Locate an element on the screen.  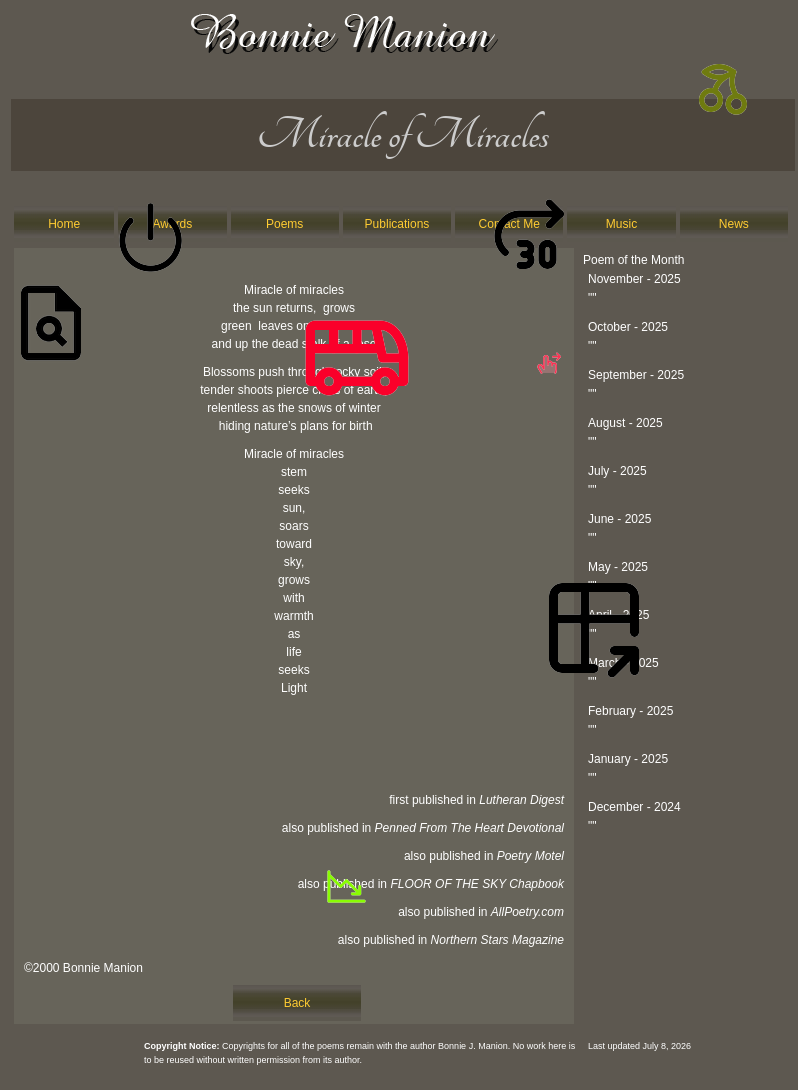
view public transit options is located at coordinates (357, 358).